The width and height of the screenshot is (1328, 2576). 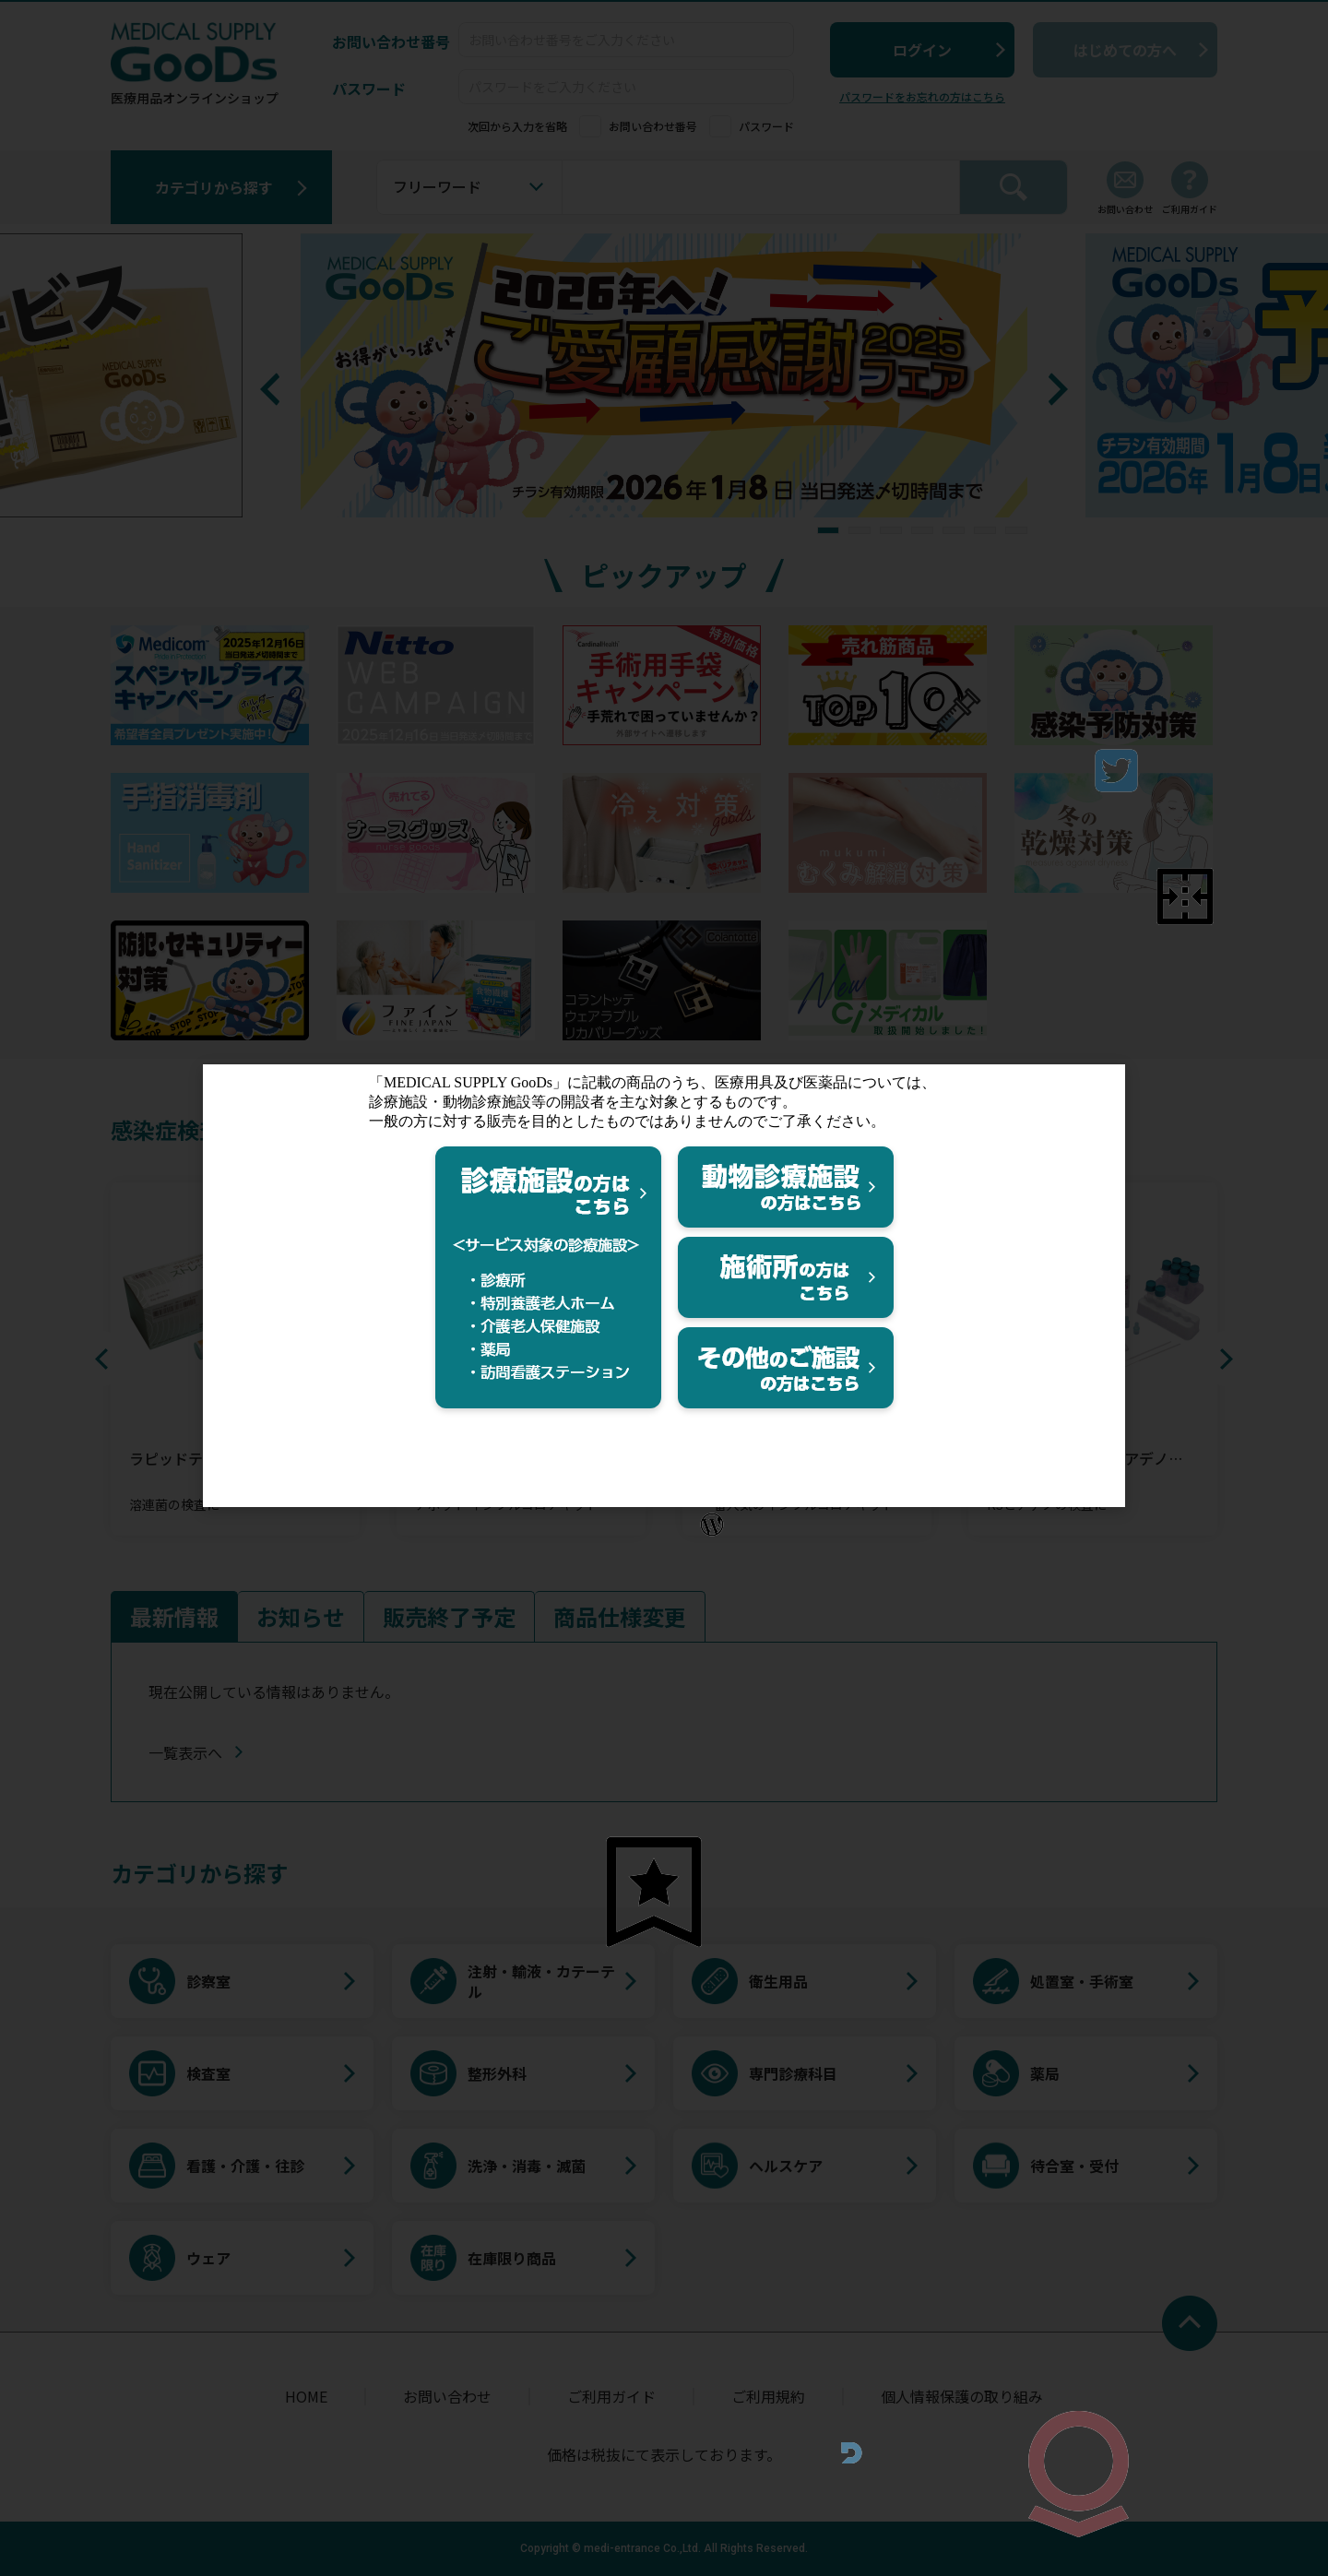 I want to click on merge selected cells horizontally in a table, so click(x=1185, y=896).